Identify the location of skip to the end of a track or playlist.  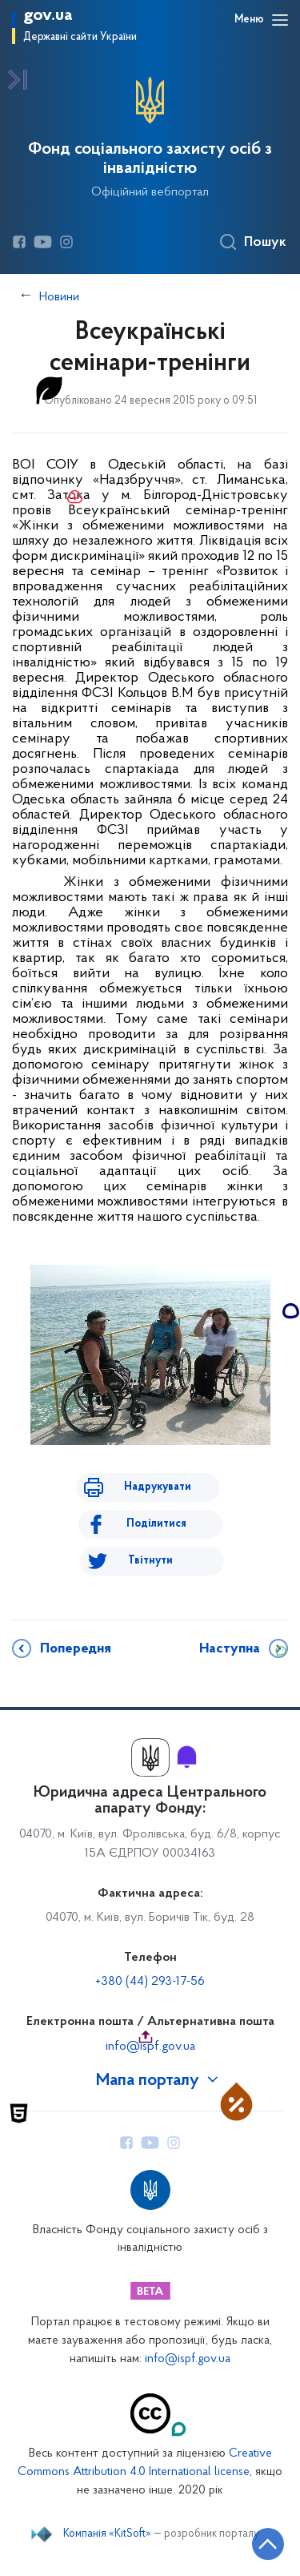
(18, 79).